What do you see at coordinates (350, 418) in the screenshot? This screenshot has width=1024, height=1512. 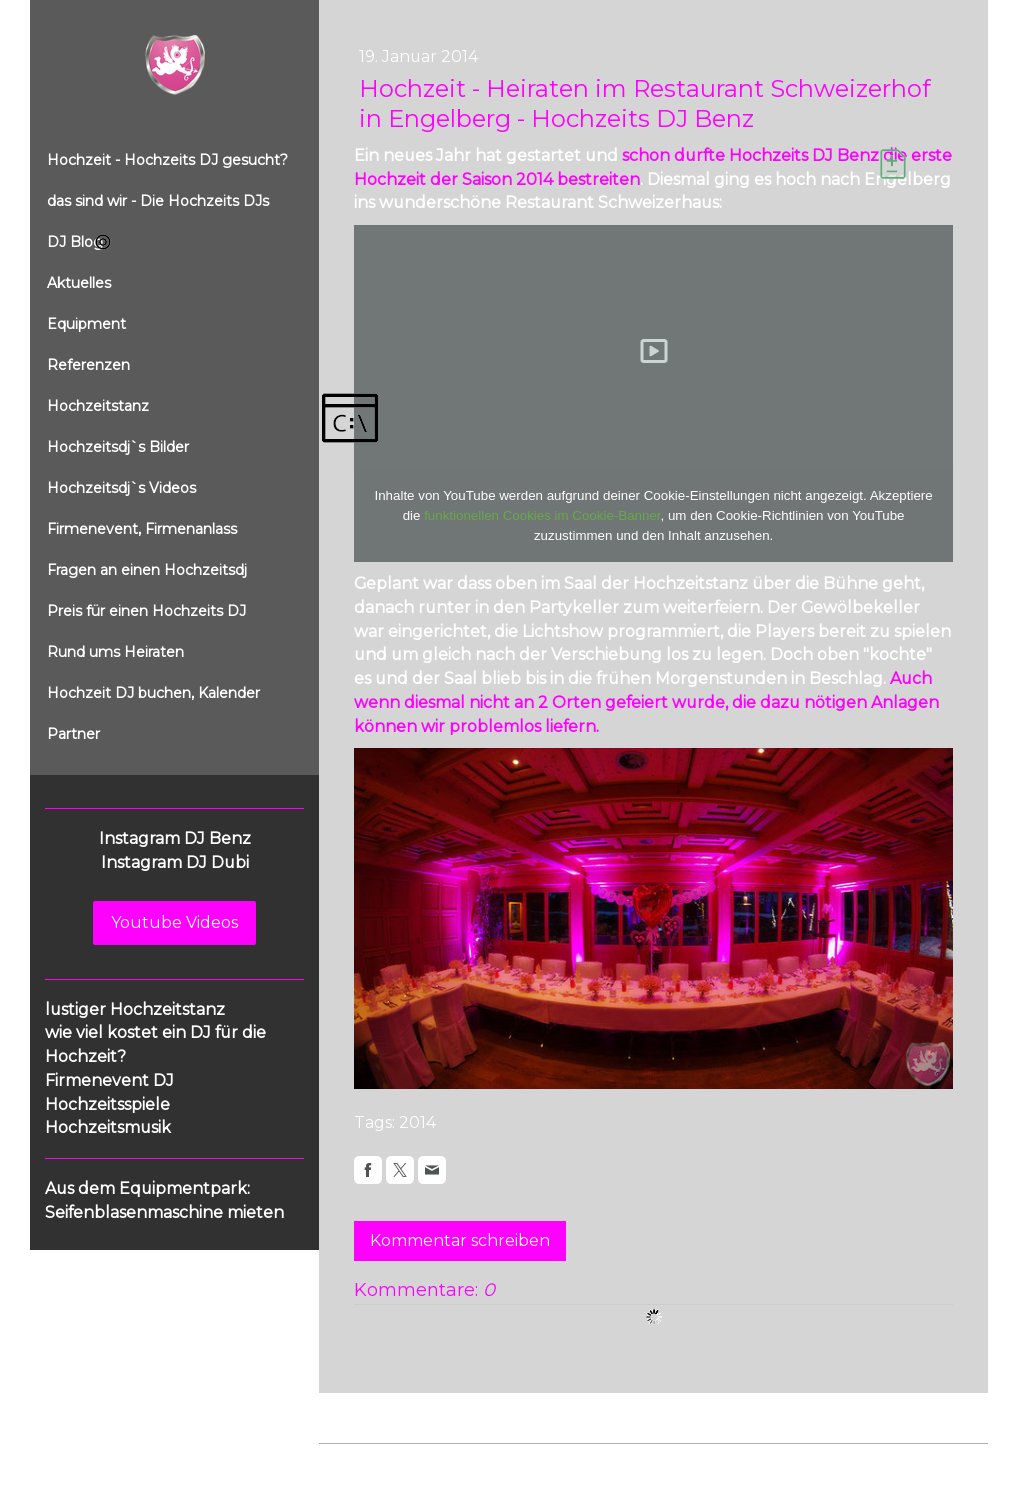 I see `open command prompt terminal` at bounding box center [350, 418].